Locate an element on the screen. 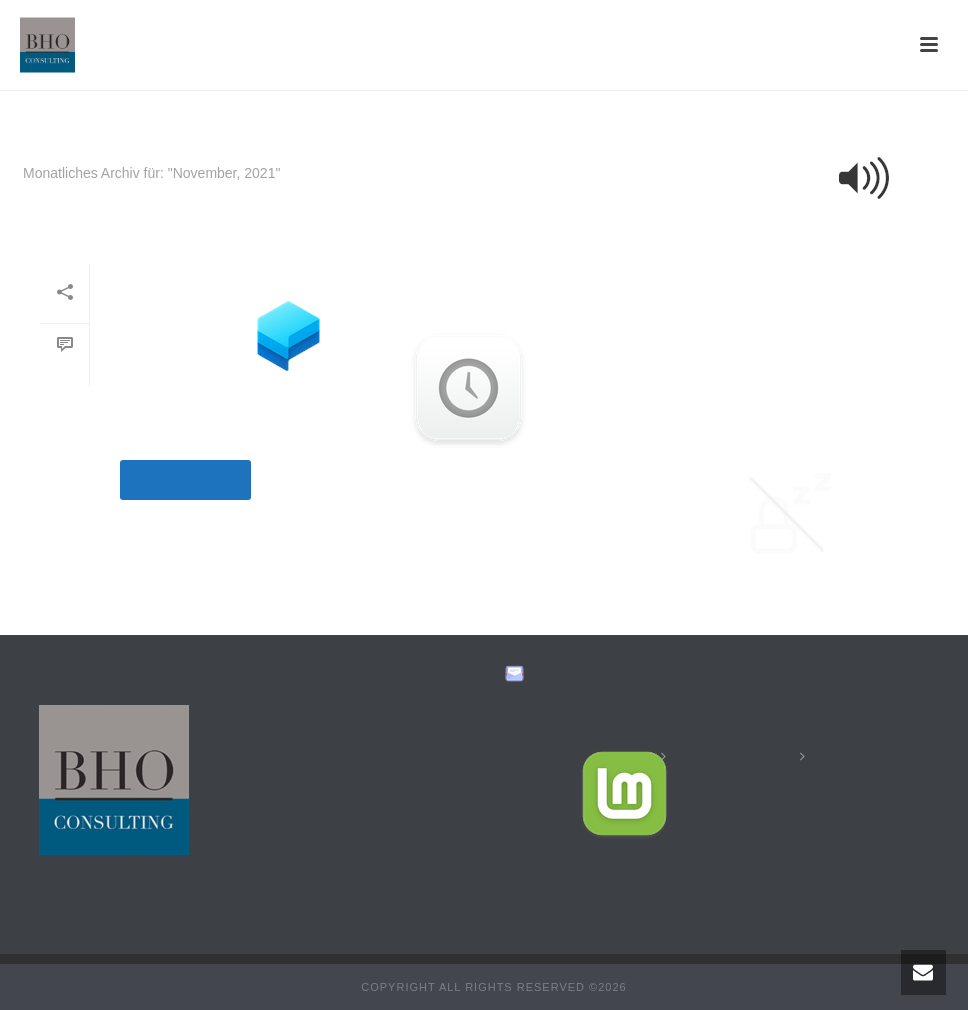 Image resolution: width=968 pixels, height=1010 pixels. open the mail application is located at coordinates (514, 673).